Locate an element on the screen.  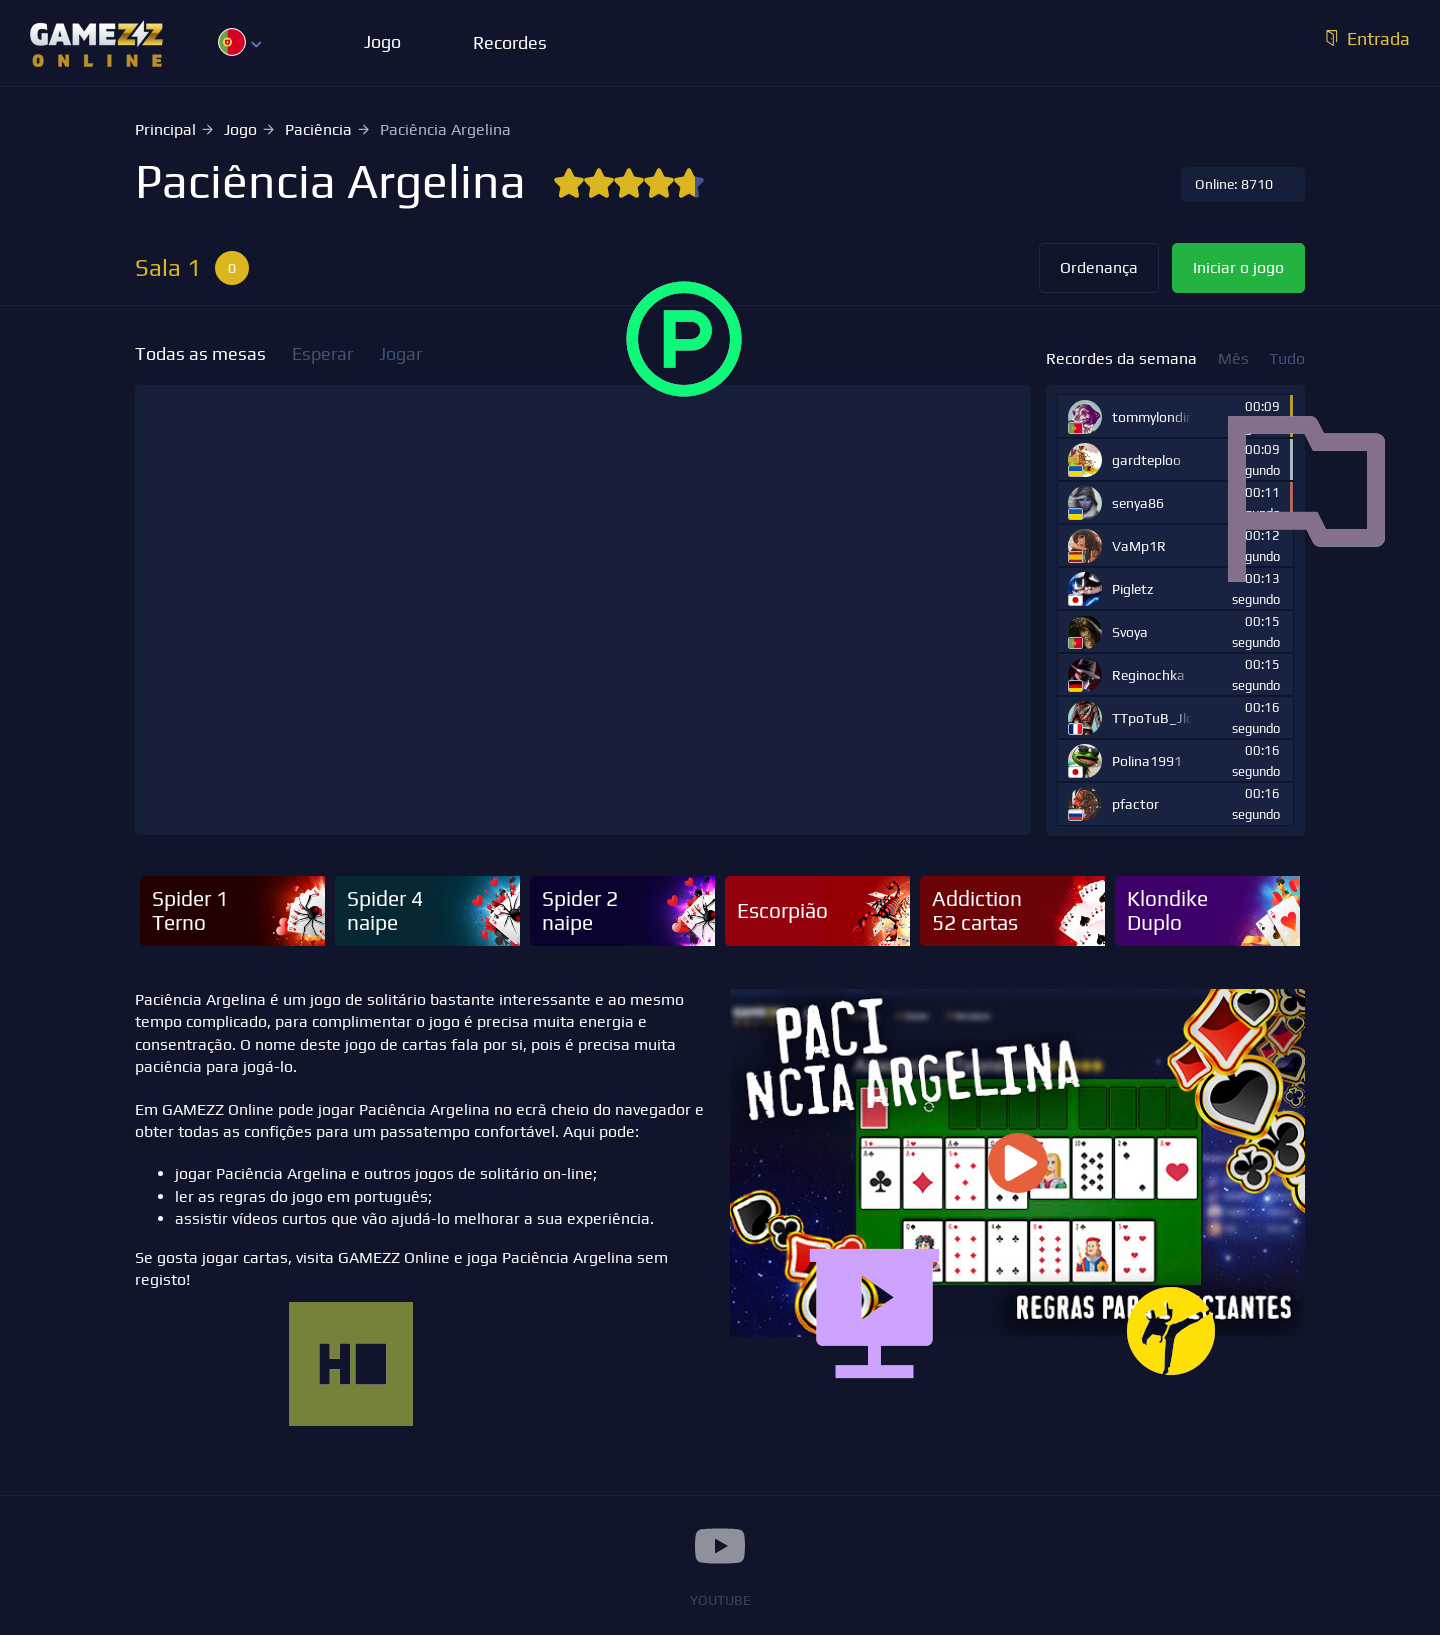
link to HackerRank profile is located at coordinates (351, 1364).